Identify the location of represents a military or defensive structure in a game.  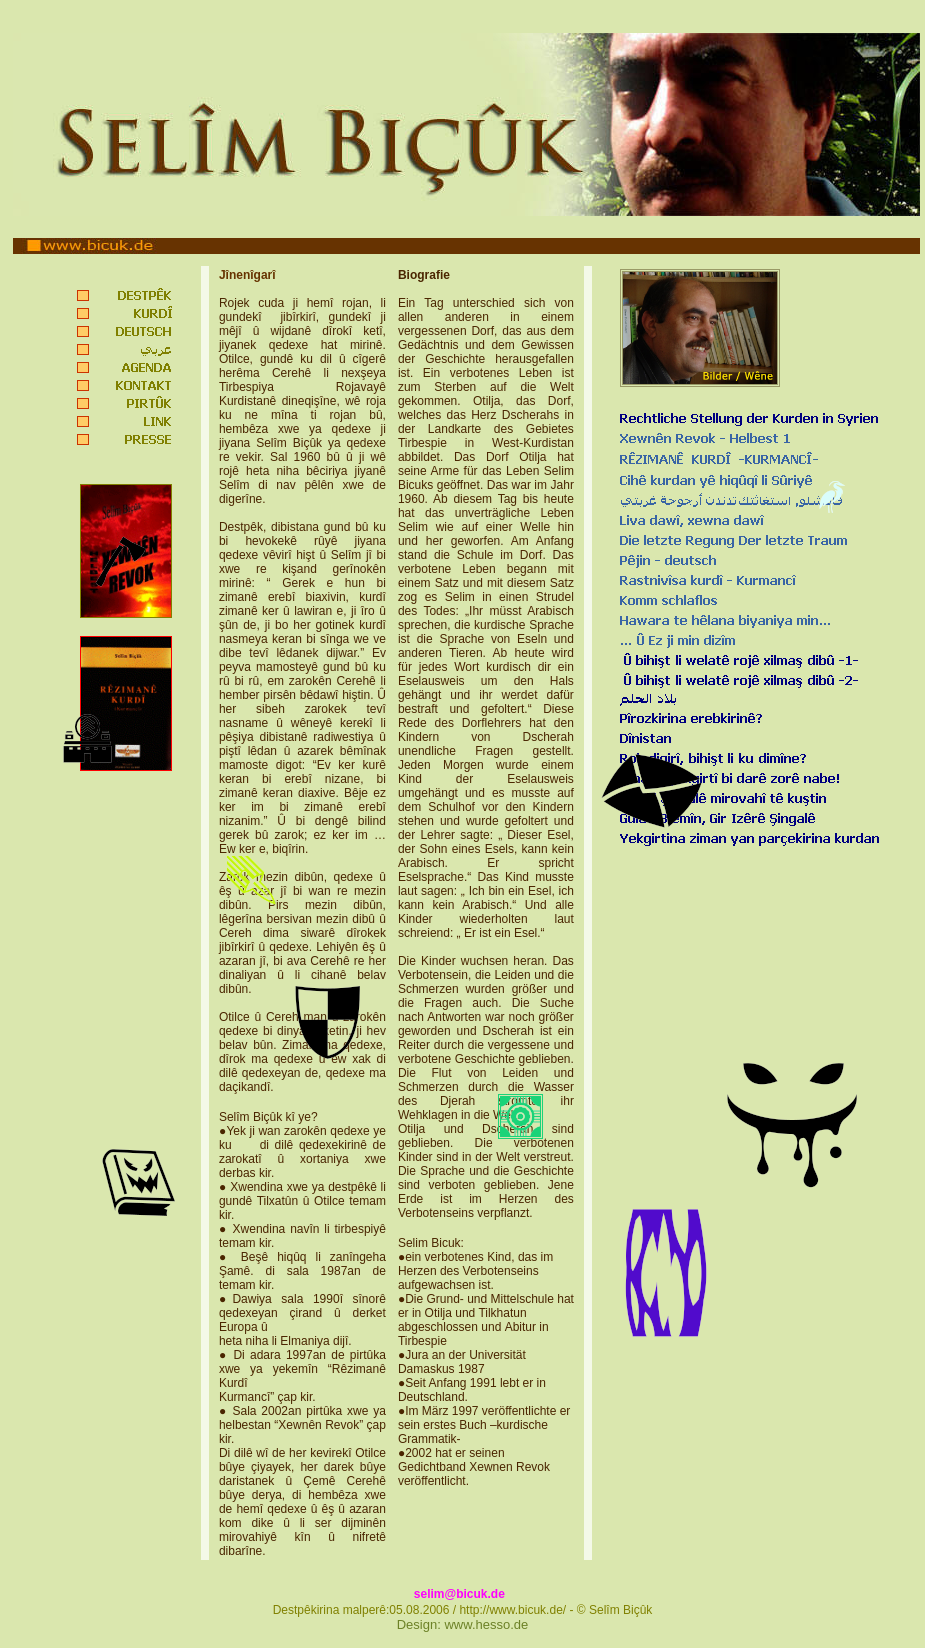
(87, 738).